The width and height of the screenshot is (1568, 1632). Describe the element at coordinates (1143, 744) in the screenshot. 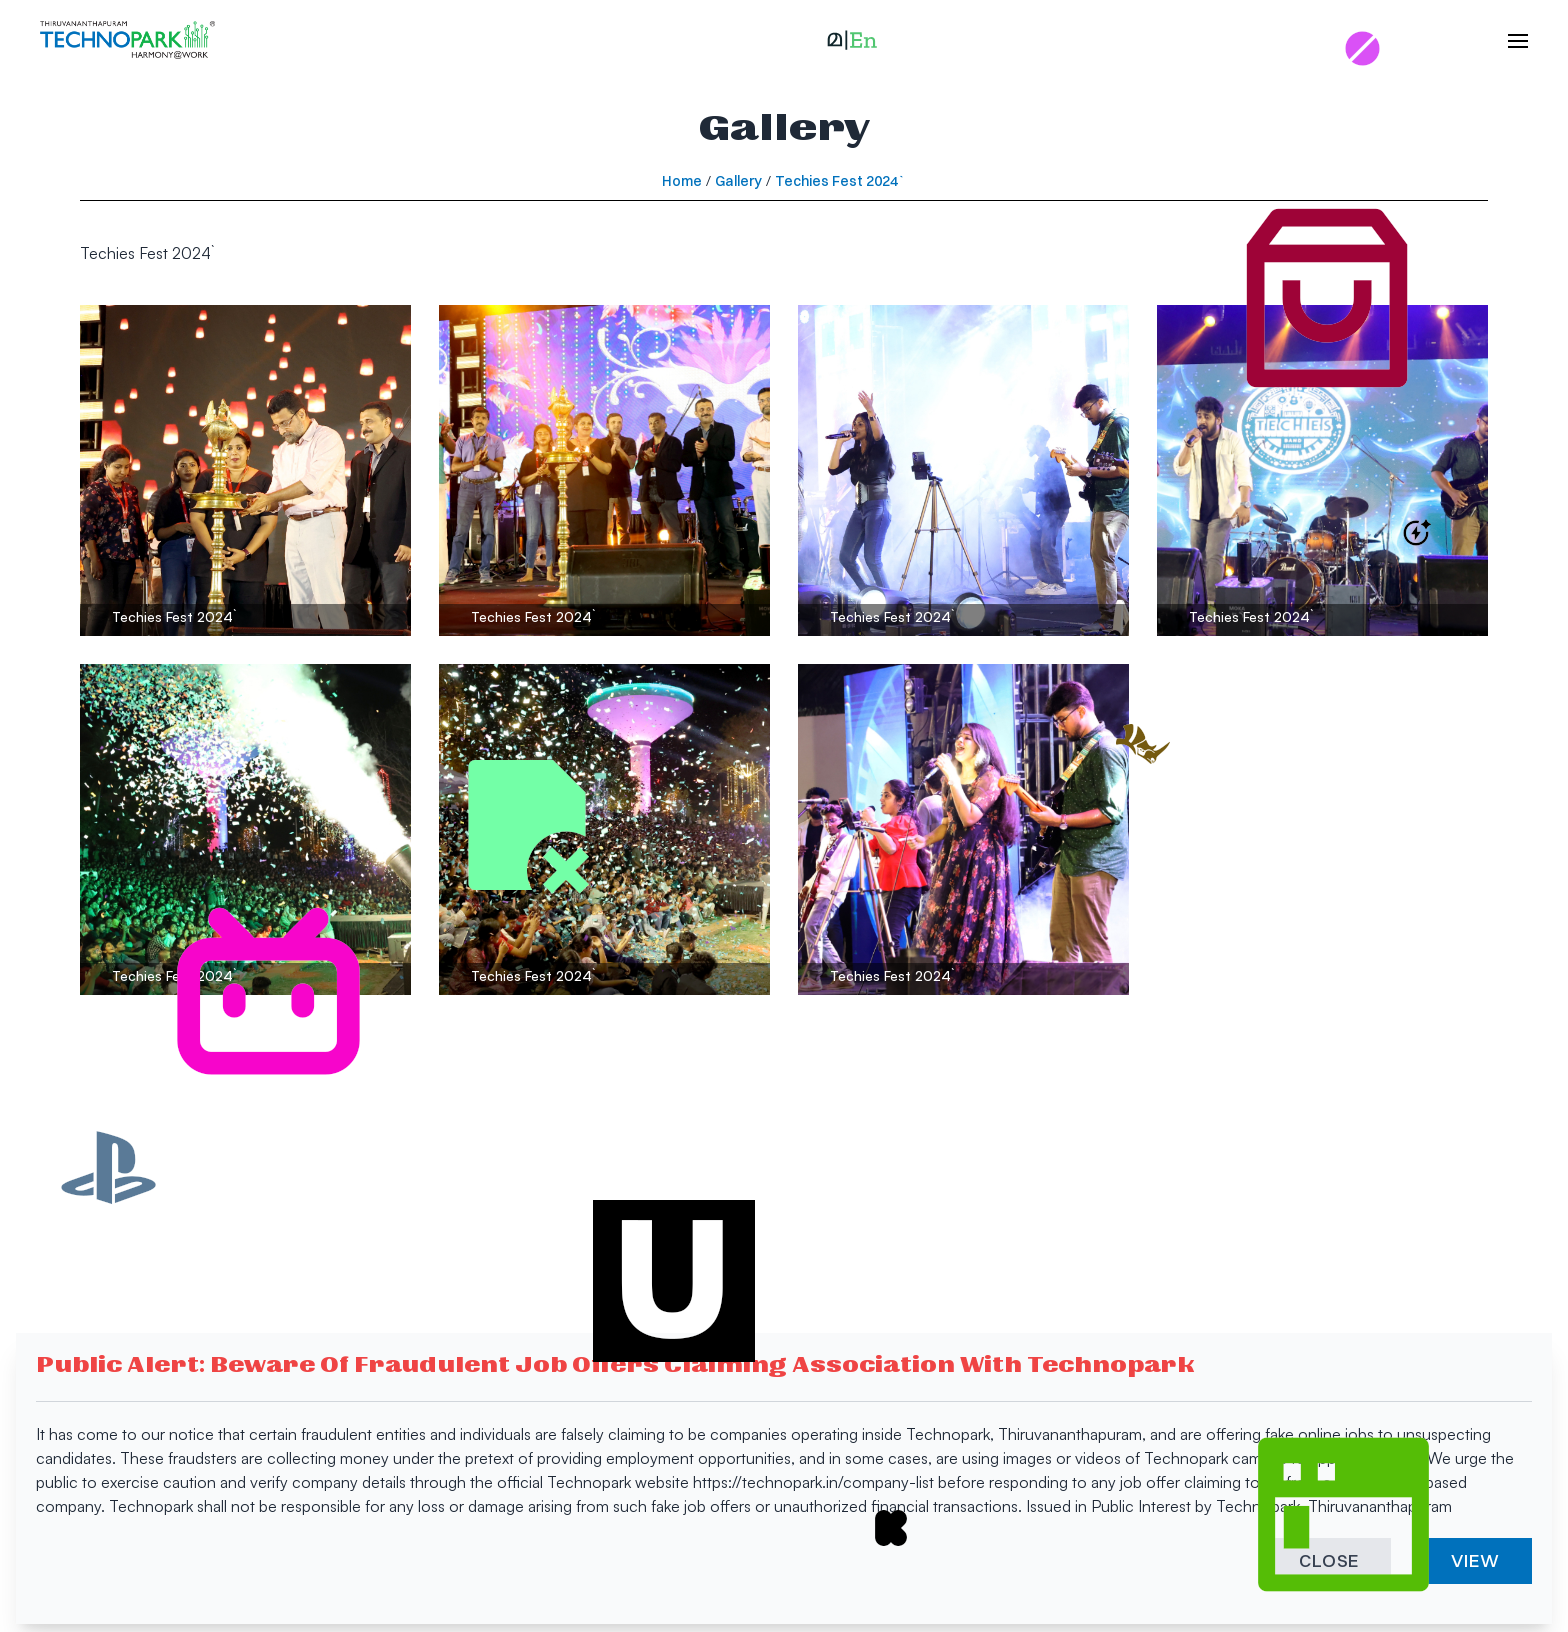

I see `open Rhinoceros 3D modeling software` at that location.